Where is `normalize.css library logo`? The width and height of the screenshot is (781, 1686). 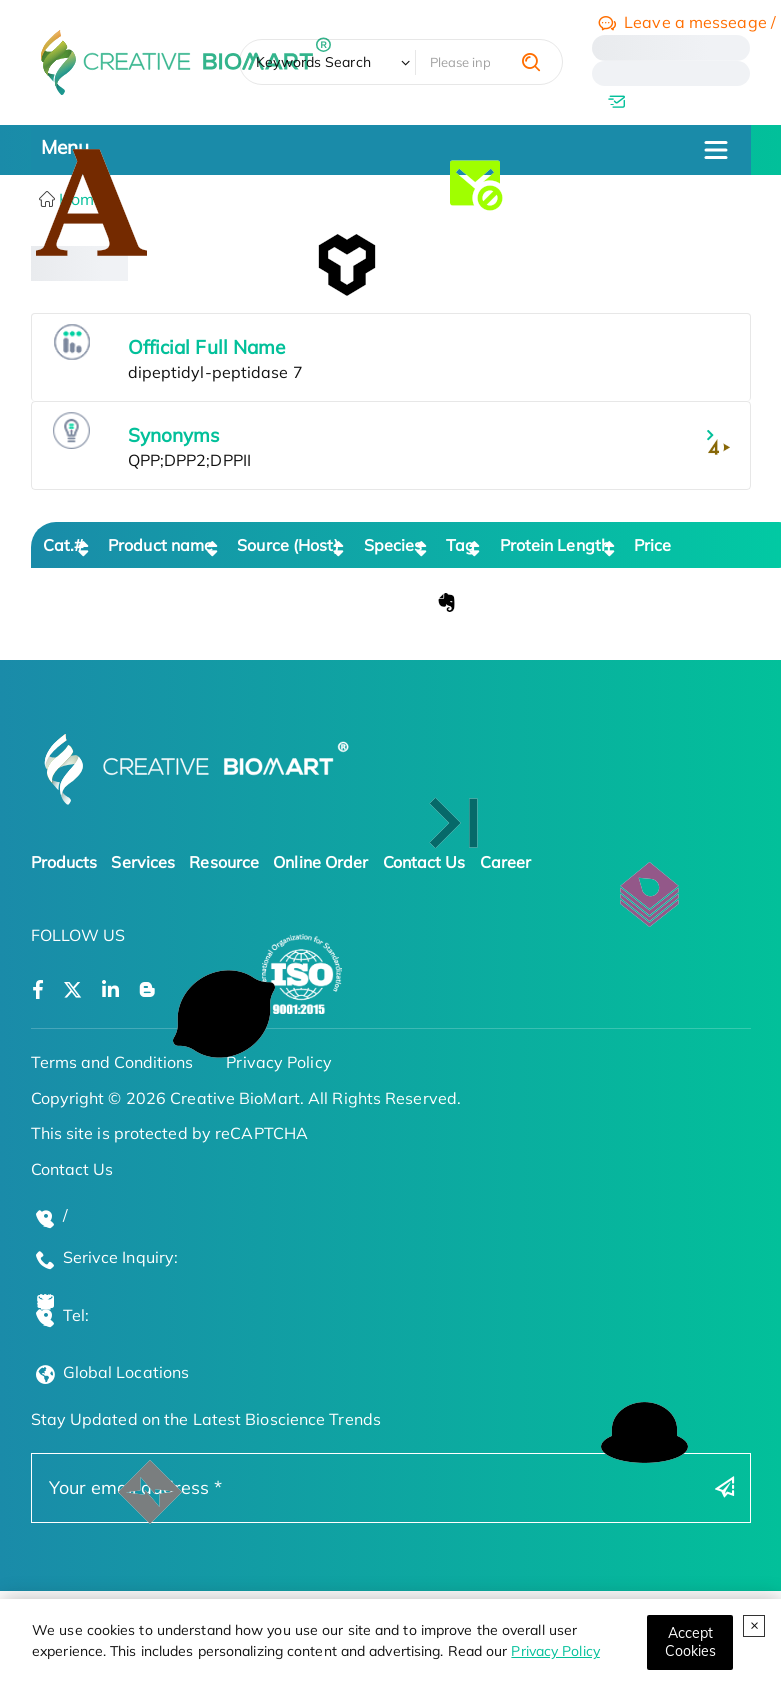 normalize.css library logo is located at coordinates (150, 1492).